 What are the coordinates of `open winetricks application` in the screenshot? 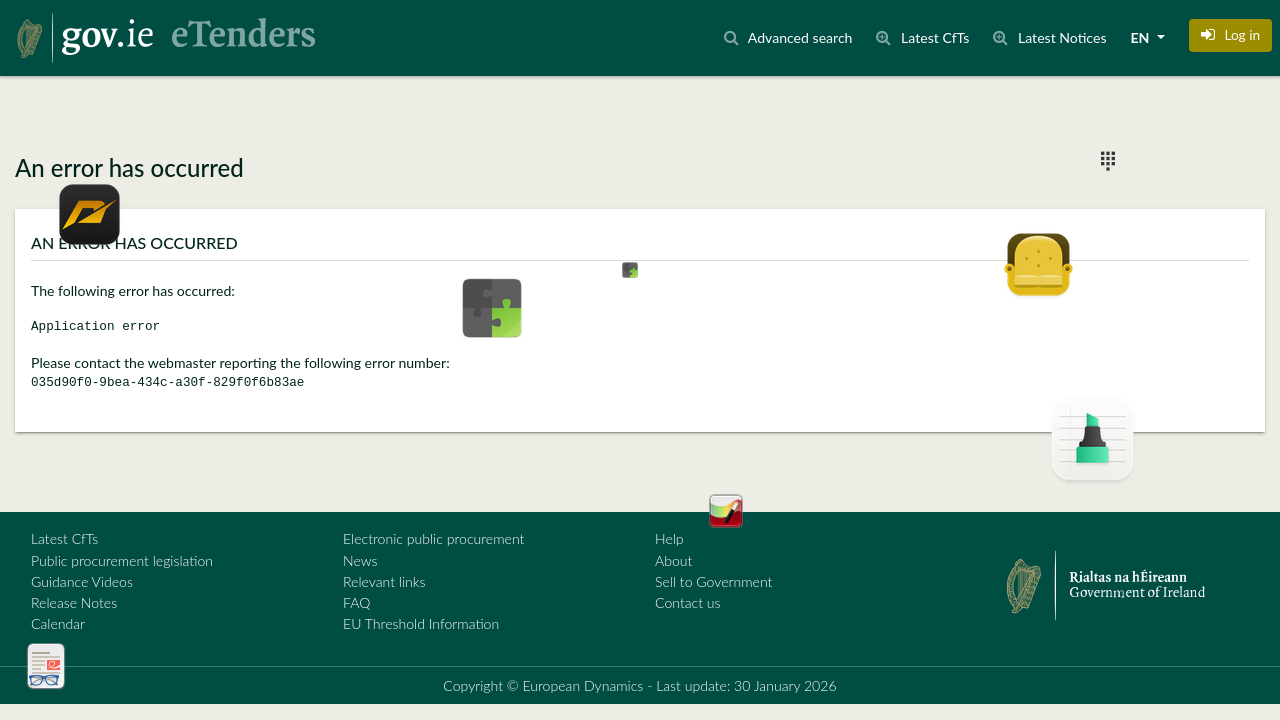 It's located at (726, 511).